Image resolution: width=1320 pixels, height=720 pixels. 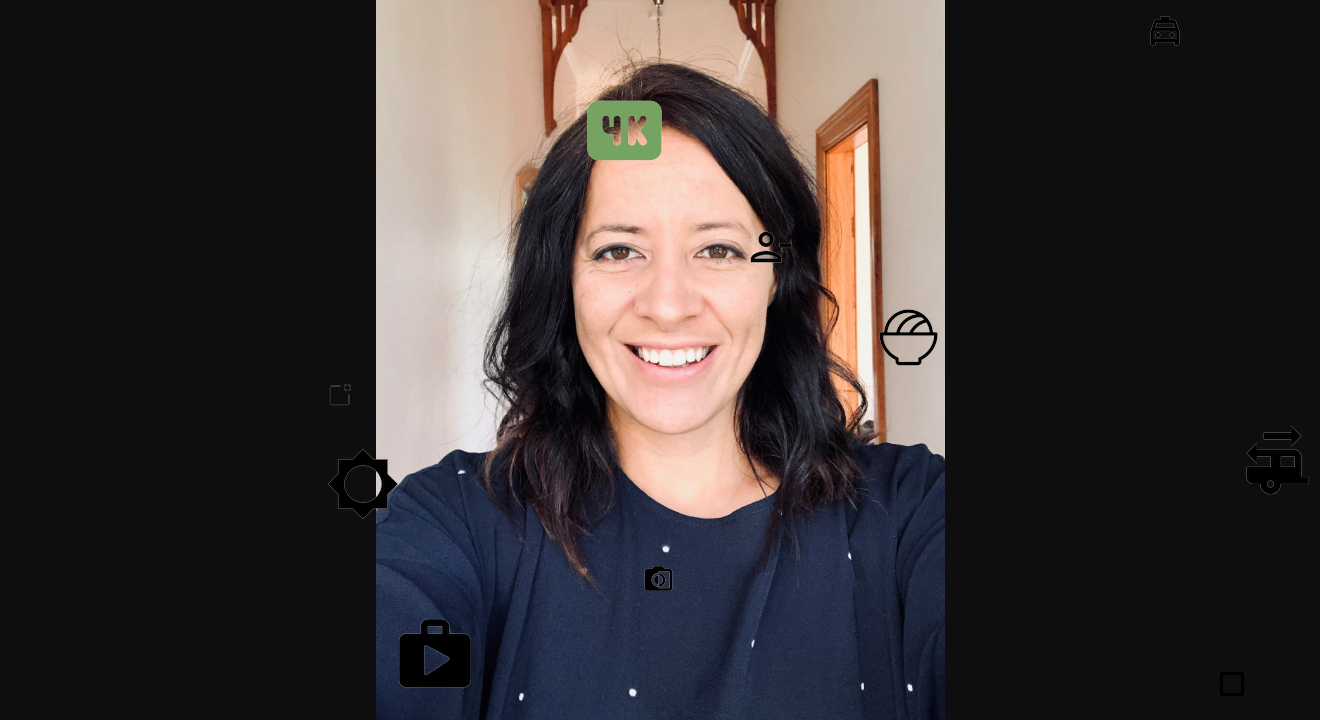 What do you see at coordinates (658, 578) in the screenshot?
I see `apply black and white filter to photos` at bounding box center [658, 578].